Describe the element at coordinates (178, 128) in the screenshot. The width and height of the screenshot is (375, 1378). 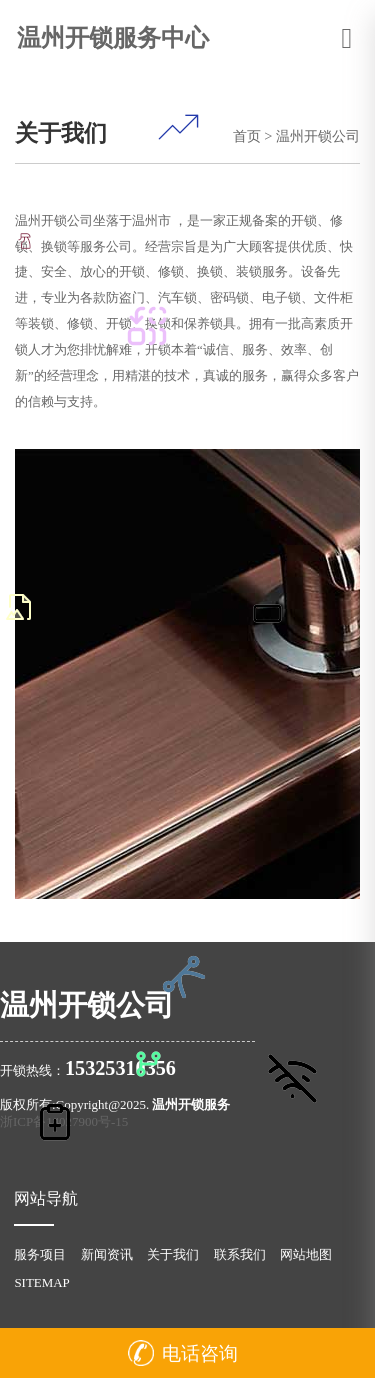
I see `view trending or popular content` at that location.